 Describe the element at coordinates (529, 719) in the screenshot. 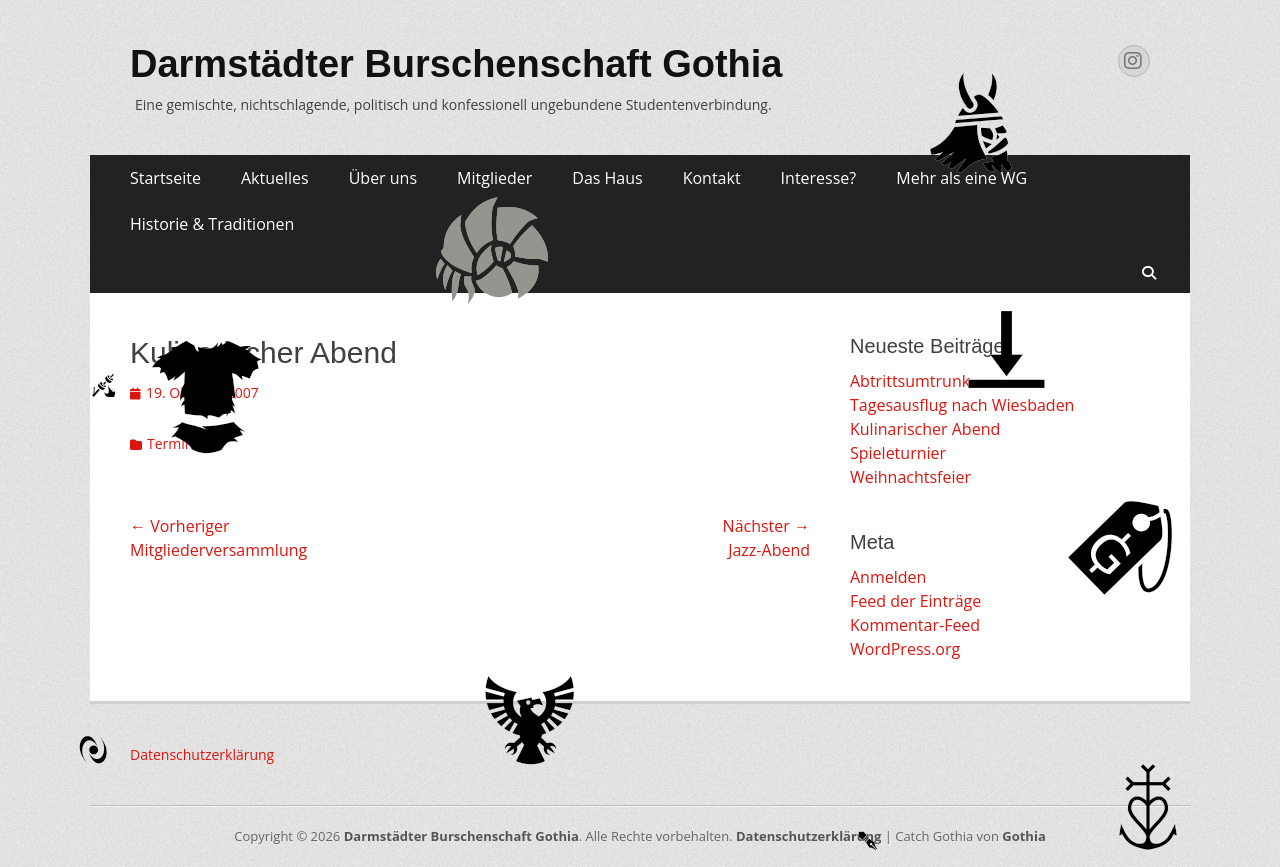

I see `represents a guild, clan, or faction emblem` at that location.